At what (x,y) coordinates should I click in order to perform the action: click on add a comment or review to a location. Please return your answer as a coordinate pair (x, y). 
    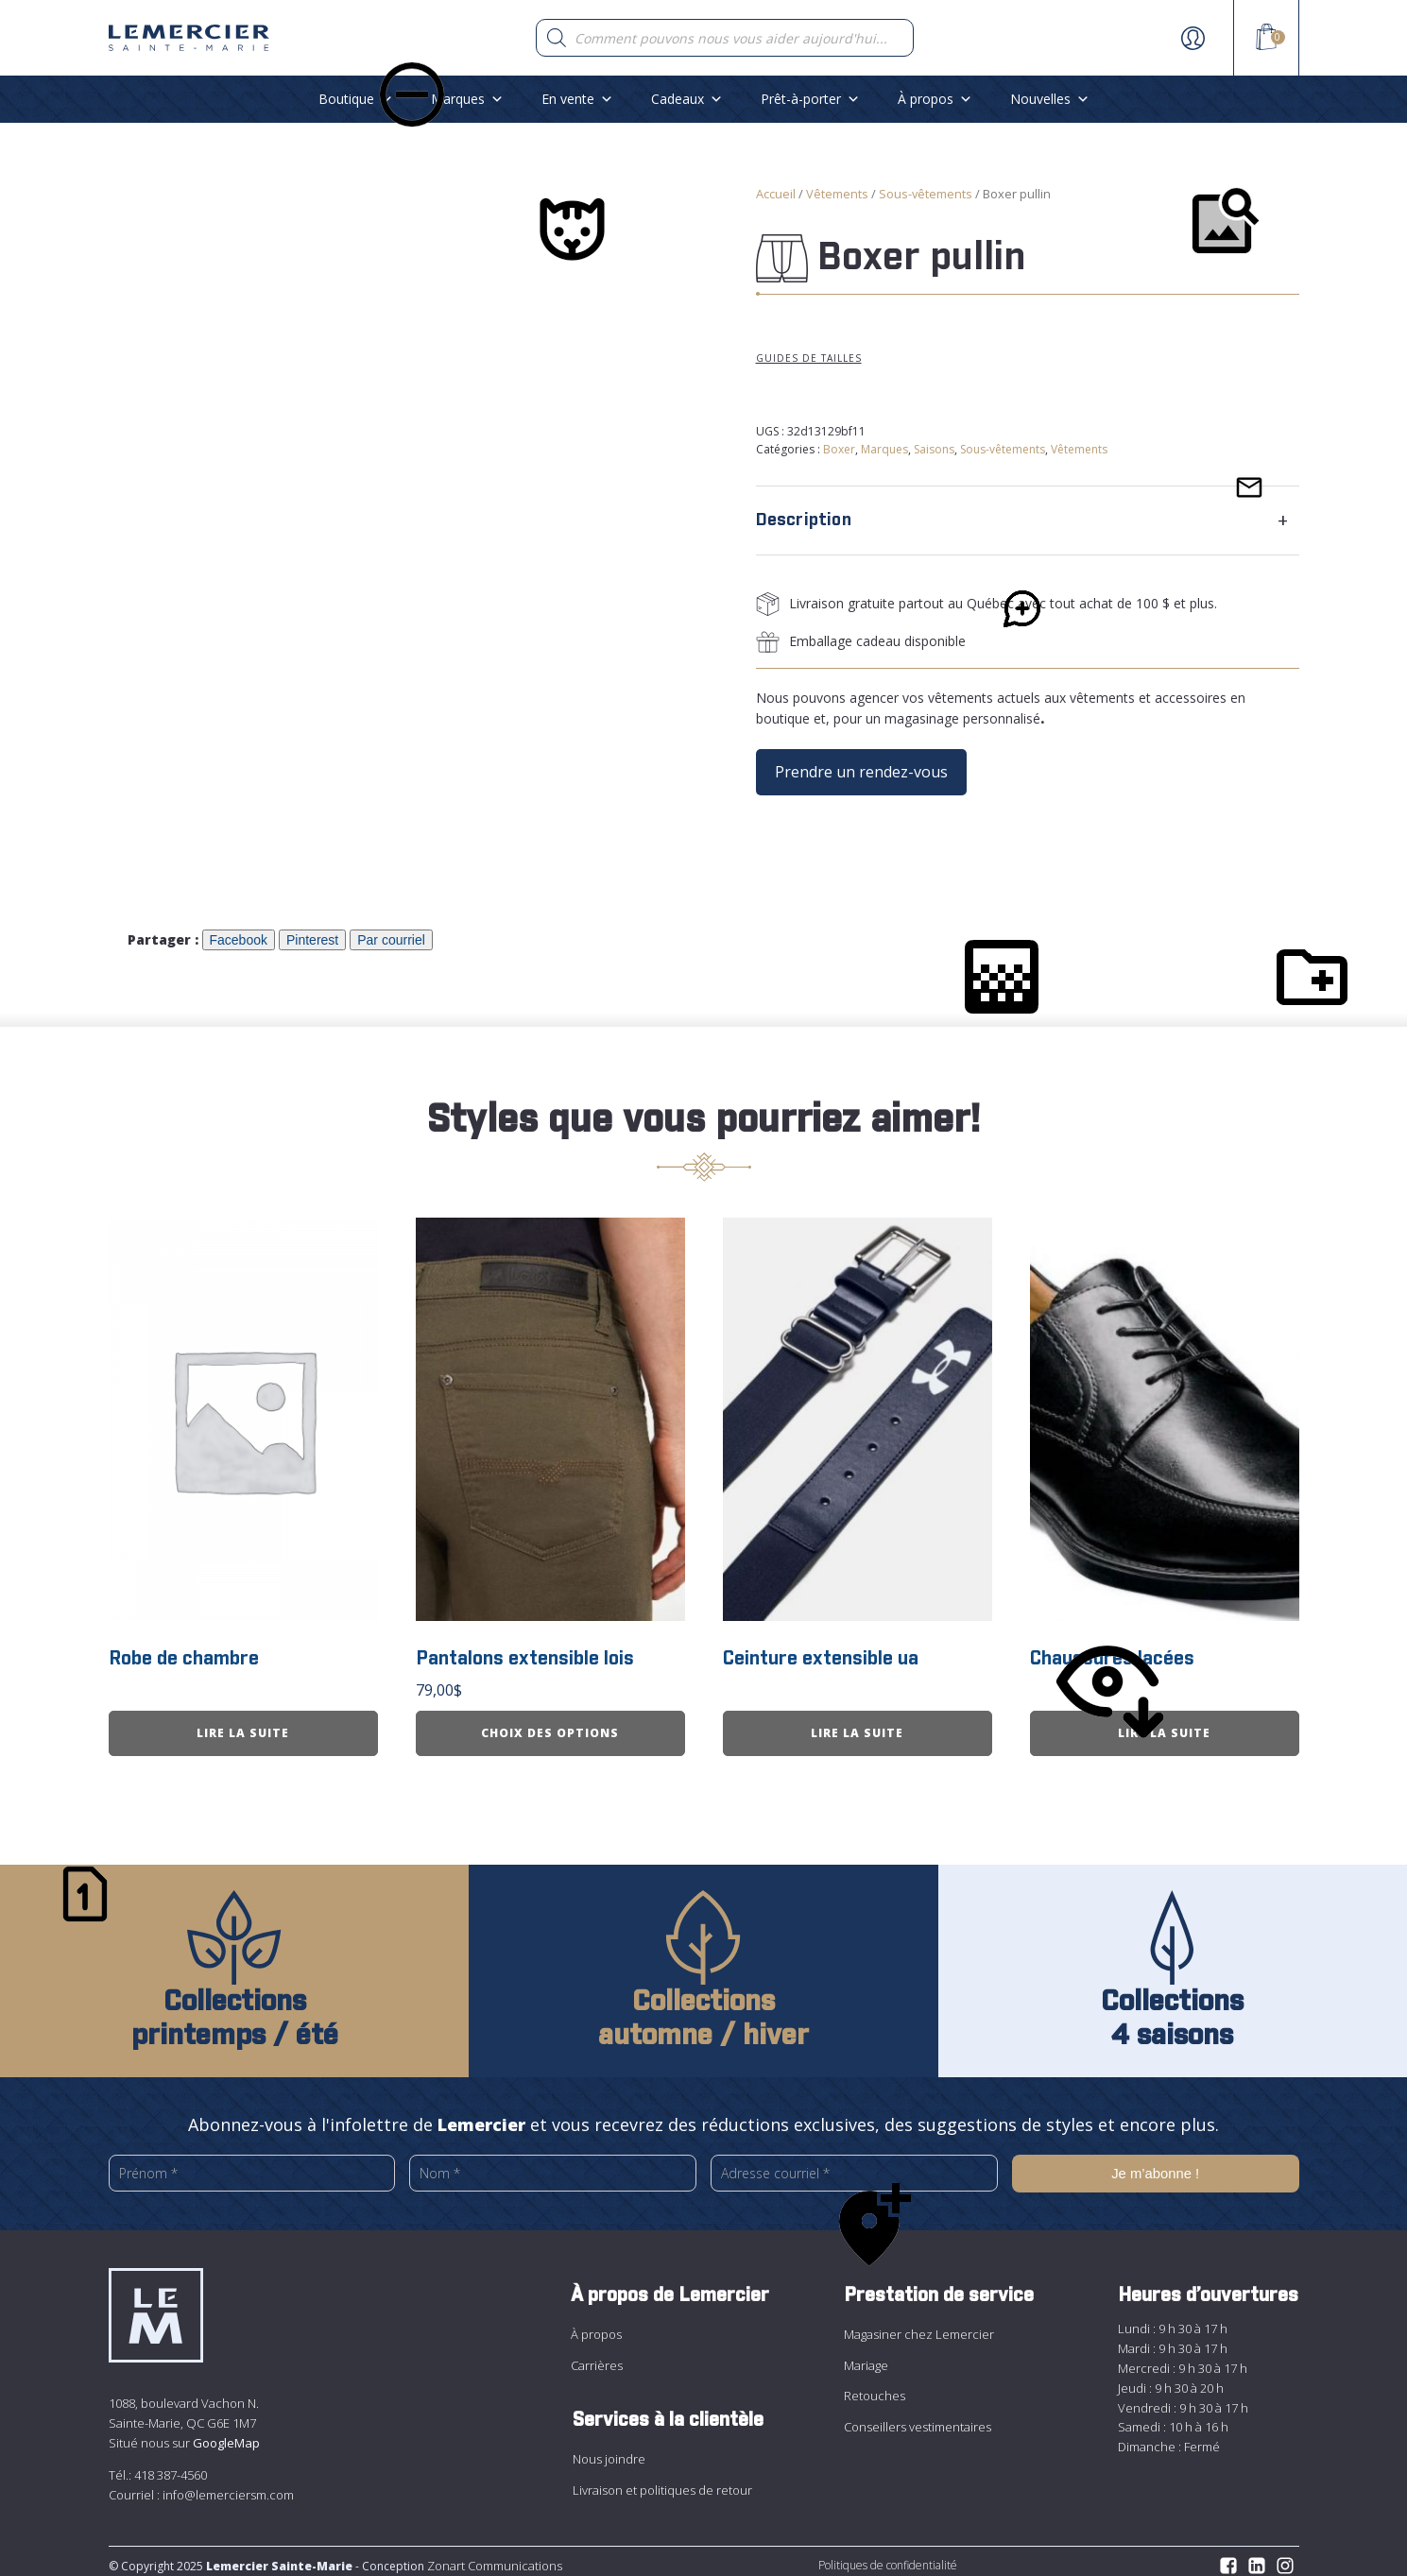
    Looking at the image, I should click on (1022, 608).